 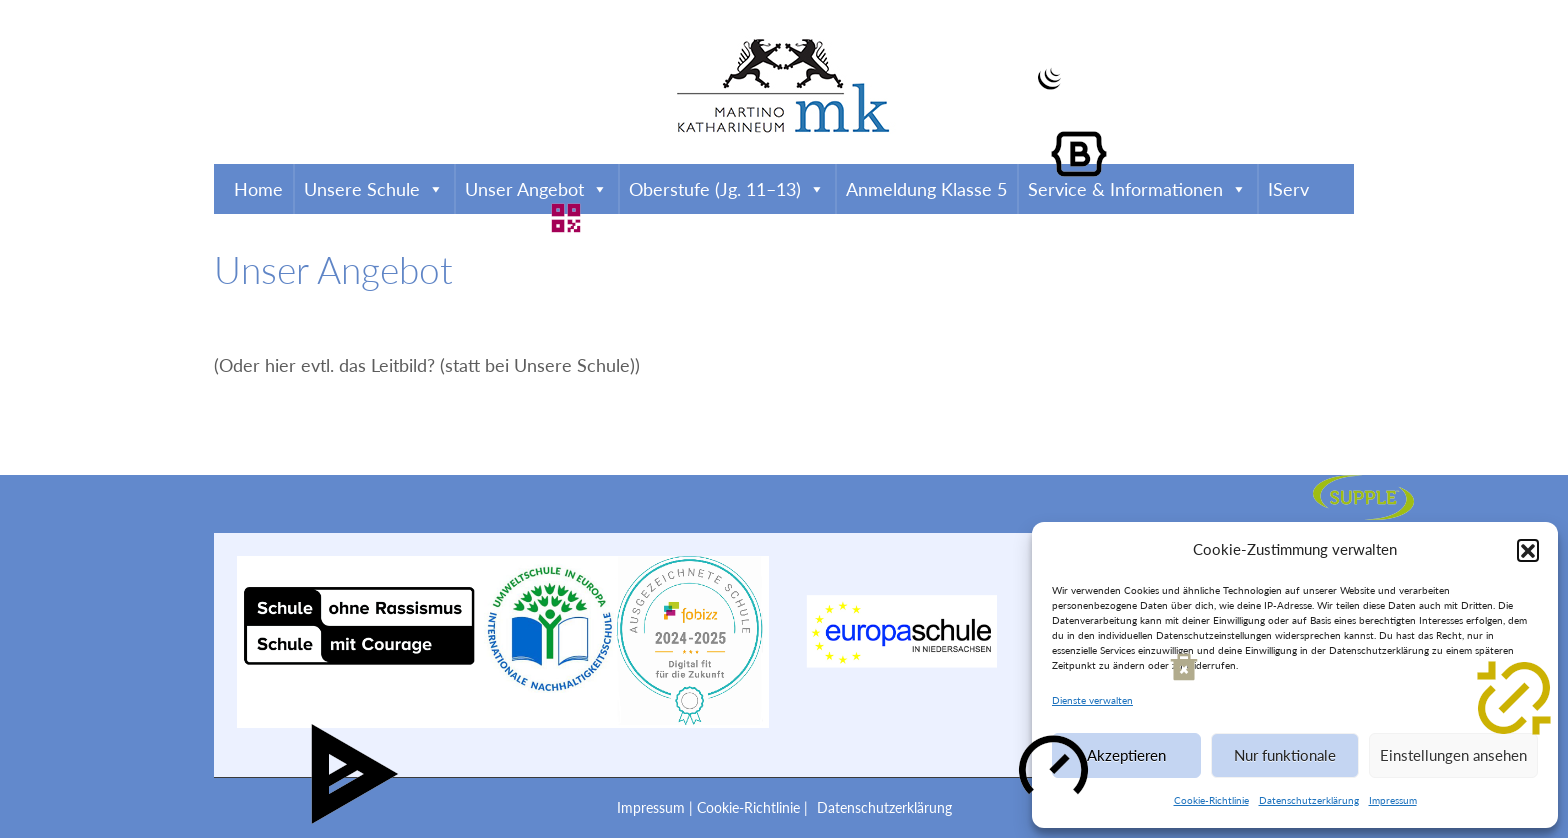 I want to click on increase playback speed, so click(x=1053, y=766).